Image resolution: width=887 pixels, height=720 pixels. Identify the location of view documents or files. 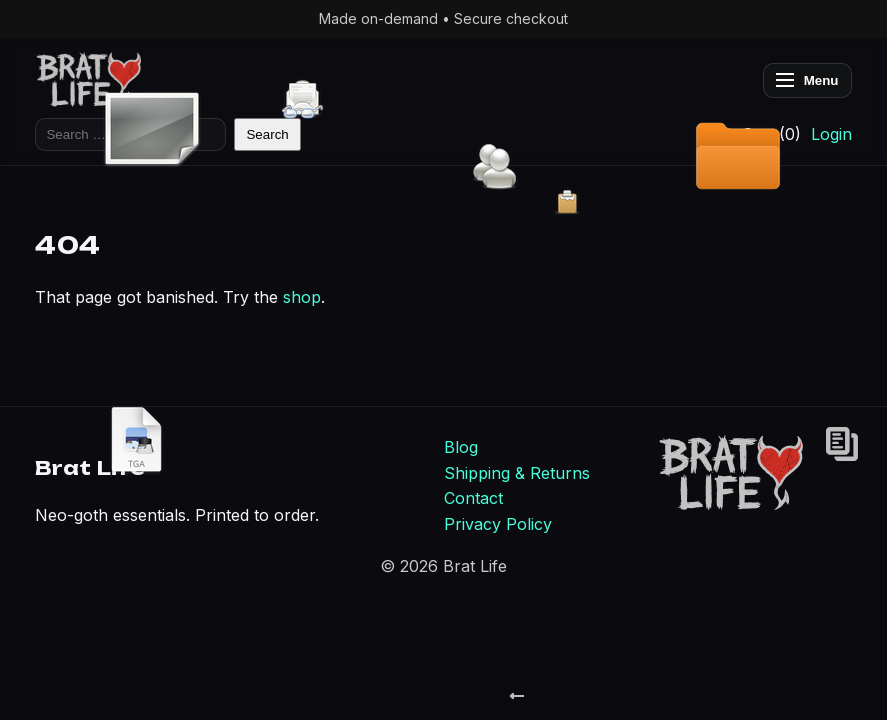
(843, 444).